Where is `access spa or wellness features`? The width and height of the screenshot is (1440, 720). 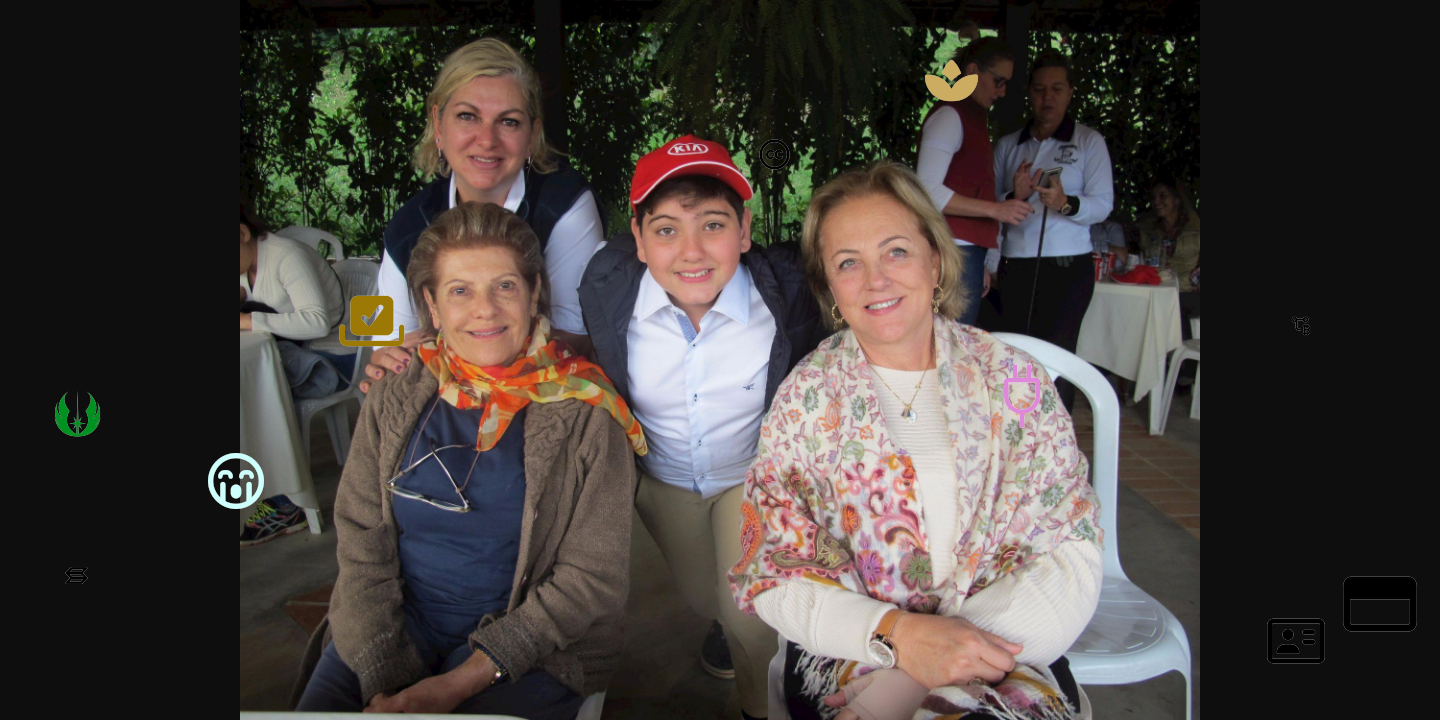
access spa or wellness features is located at coordinates (951, 80).